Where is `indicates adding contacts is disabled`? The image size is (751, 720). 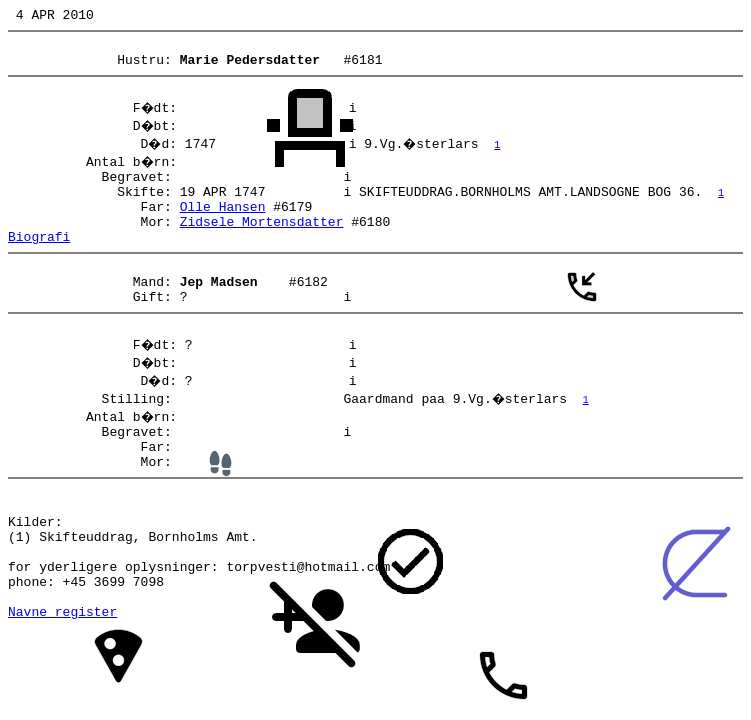 indicates adding contacts is disabled is located at coordinates (316, 621).